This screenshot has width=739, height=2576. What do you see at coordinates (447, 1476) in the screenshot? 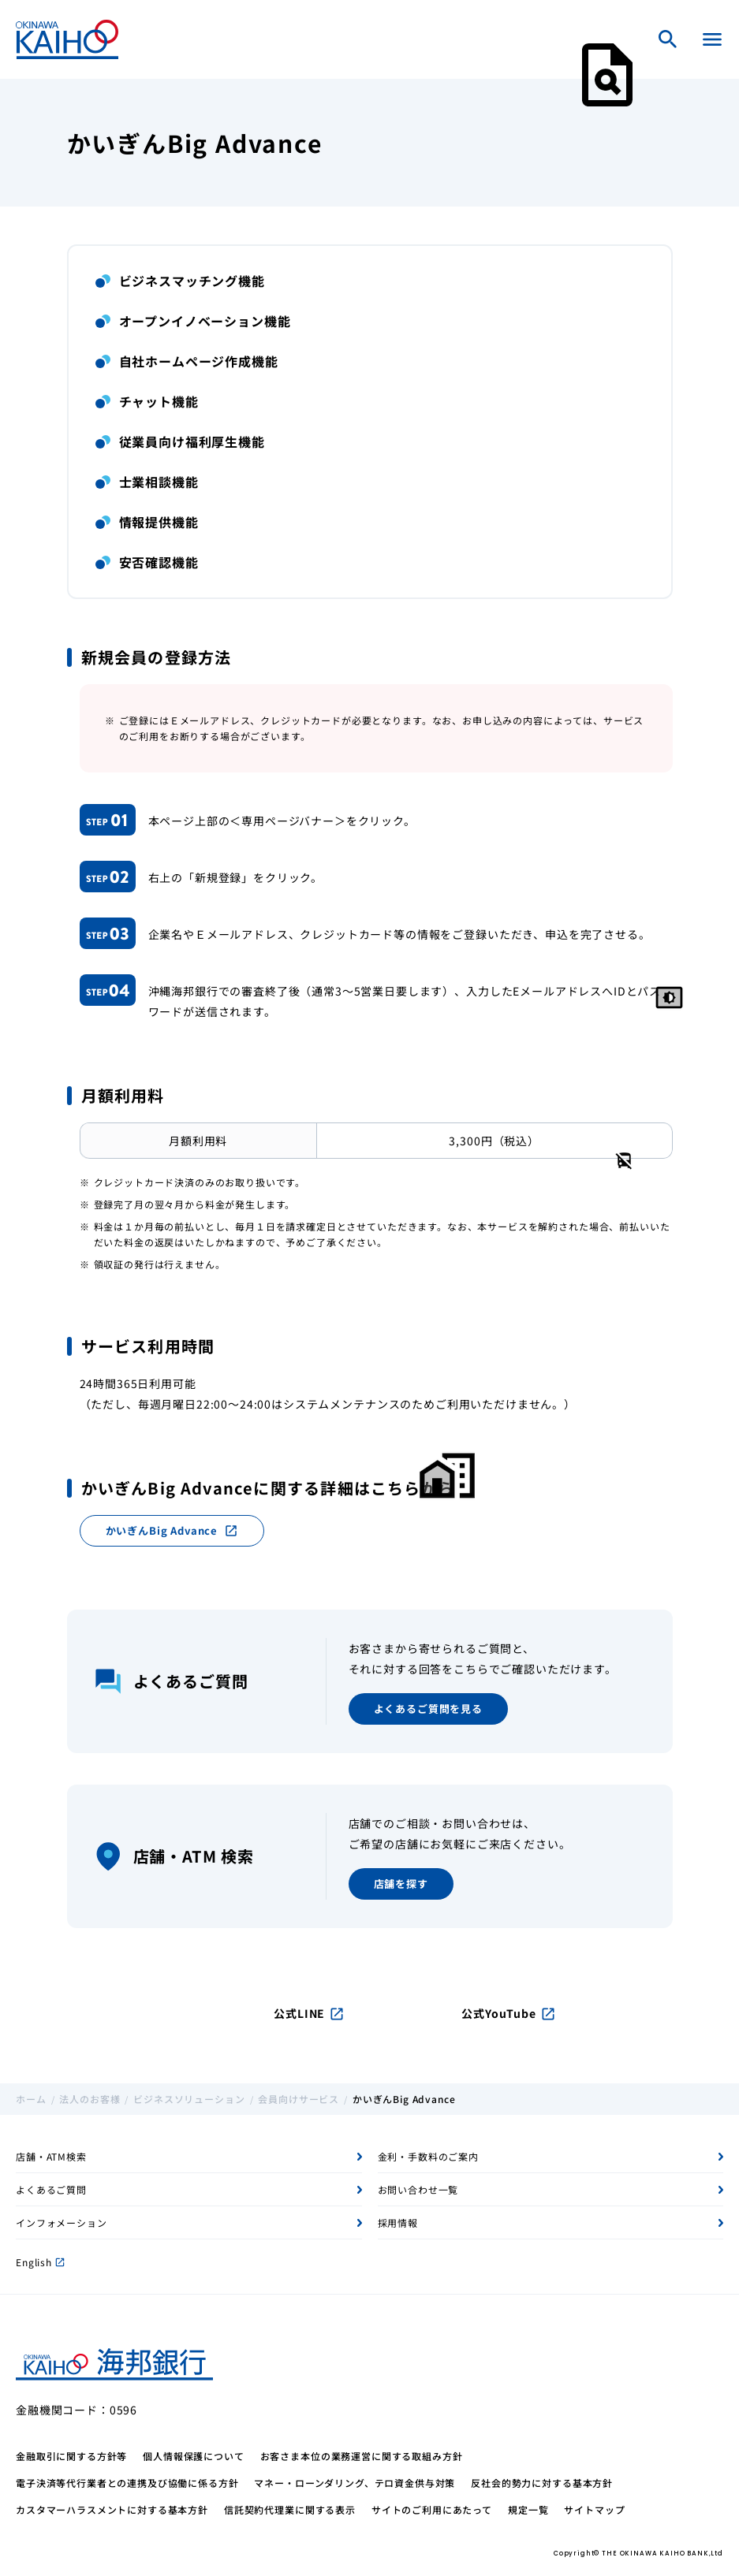
I see `switch between home and office work modes` at bounding box center [447, 1476].